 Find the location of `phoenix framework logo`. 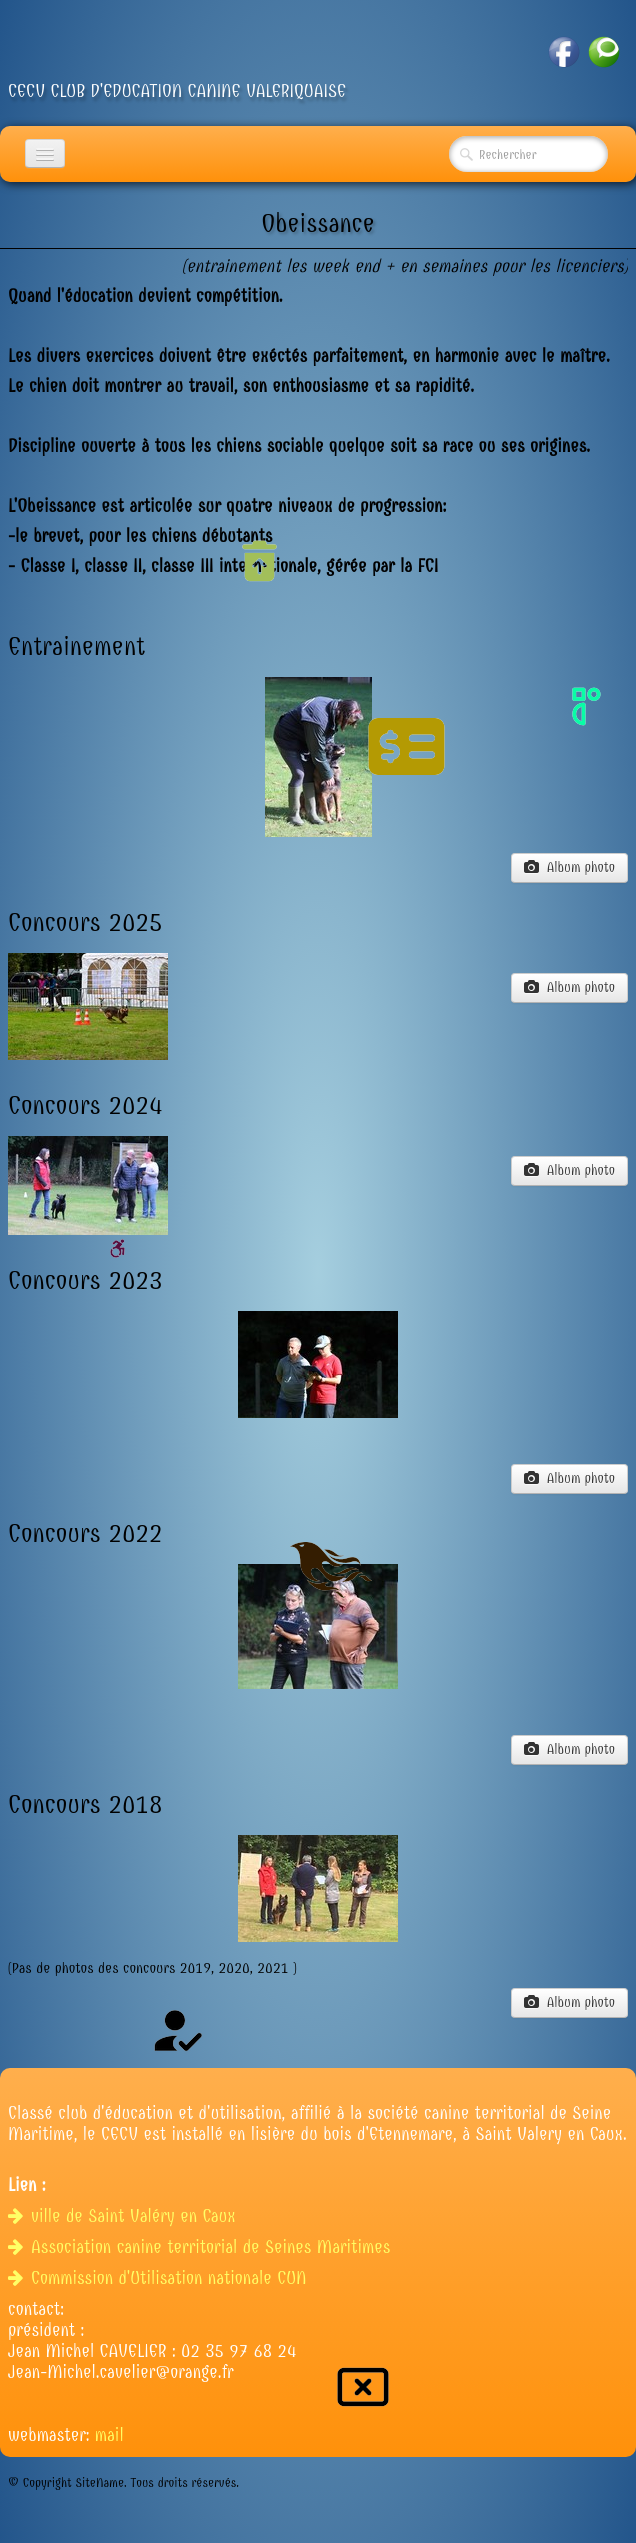

phoenix framework logo is located at coordinates (331, 1570).